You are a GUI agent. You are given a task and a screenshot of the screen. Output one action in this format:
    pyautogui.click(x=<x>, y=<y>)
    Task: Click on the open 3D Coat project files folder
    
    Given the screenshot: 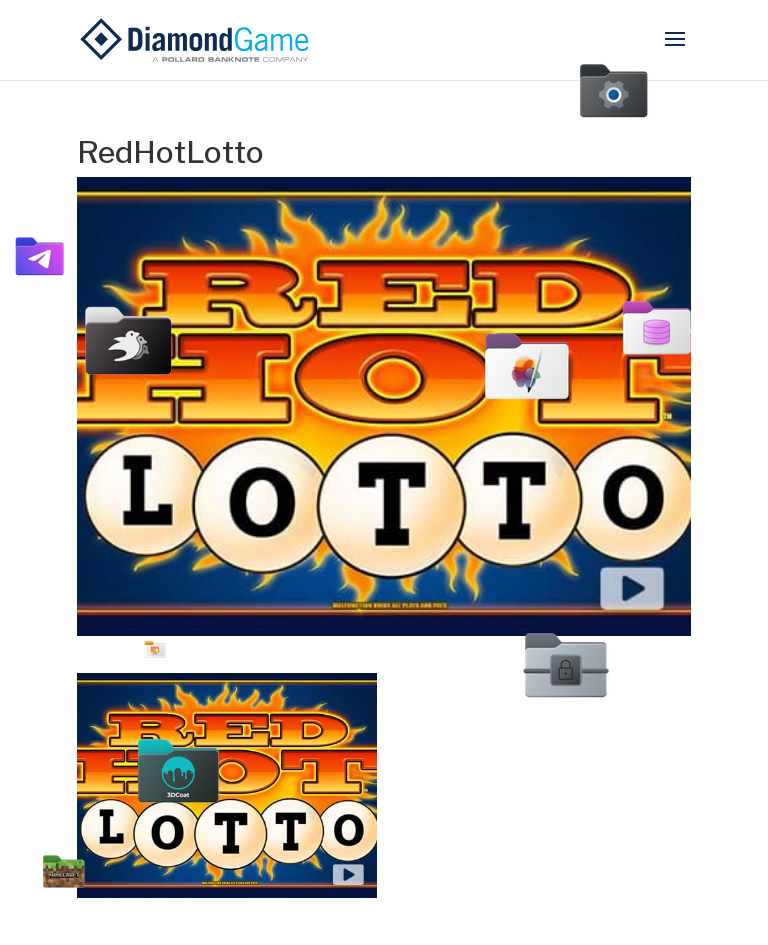 What is the action you would take?
    pyautogui.click(x=178, y=773)
    